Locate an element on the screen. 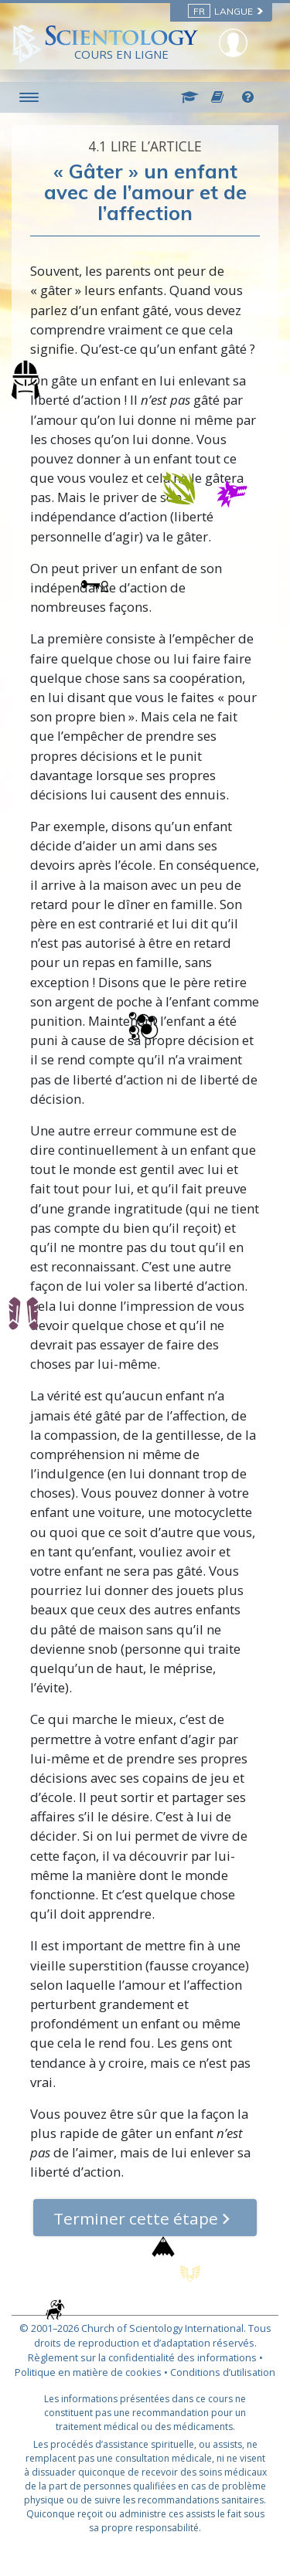 The height and width of the screenshot is (2576, 290). equip leg armor to your character is located at coordinates (23, 1313).